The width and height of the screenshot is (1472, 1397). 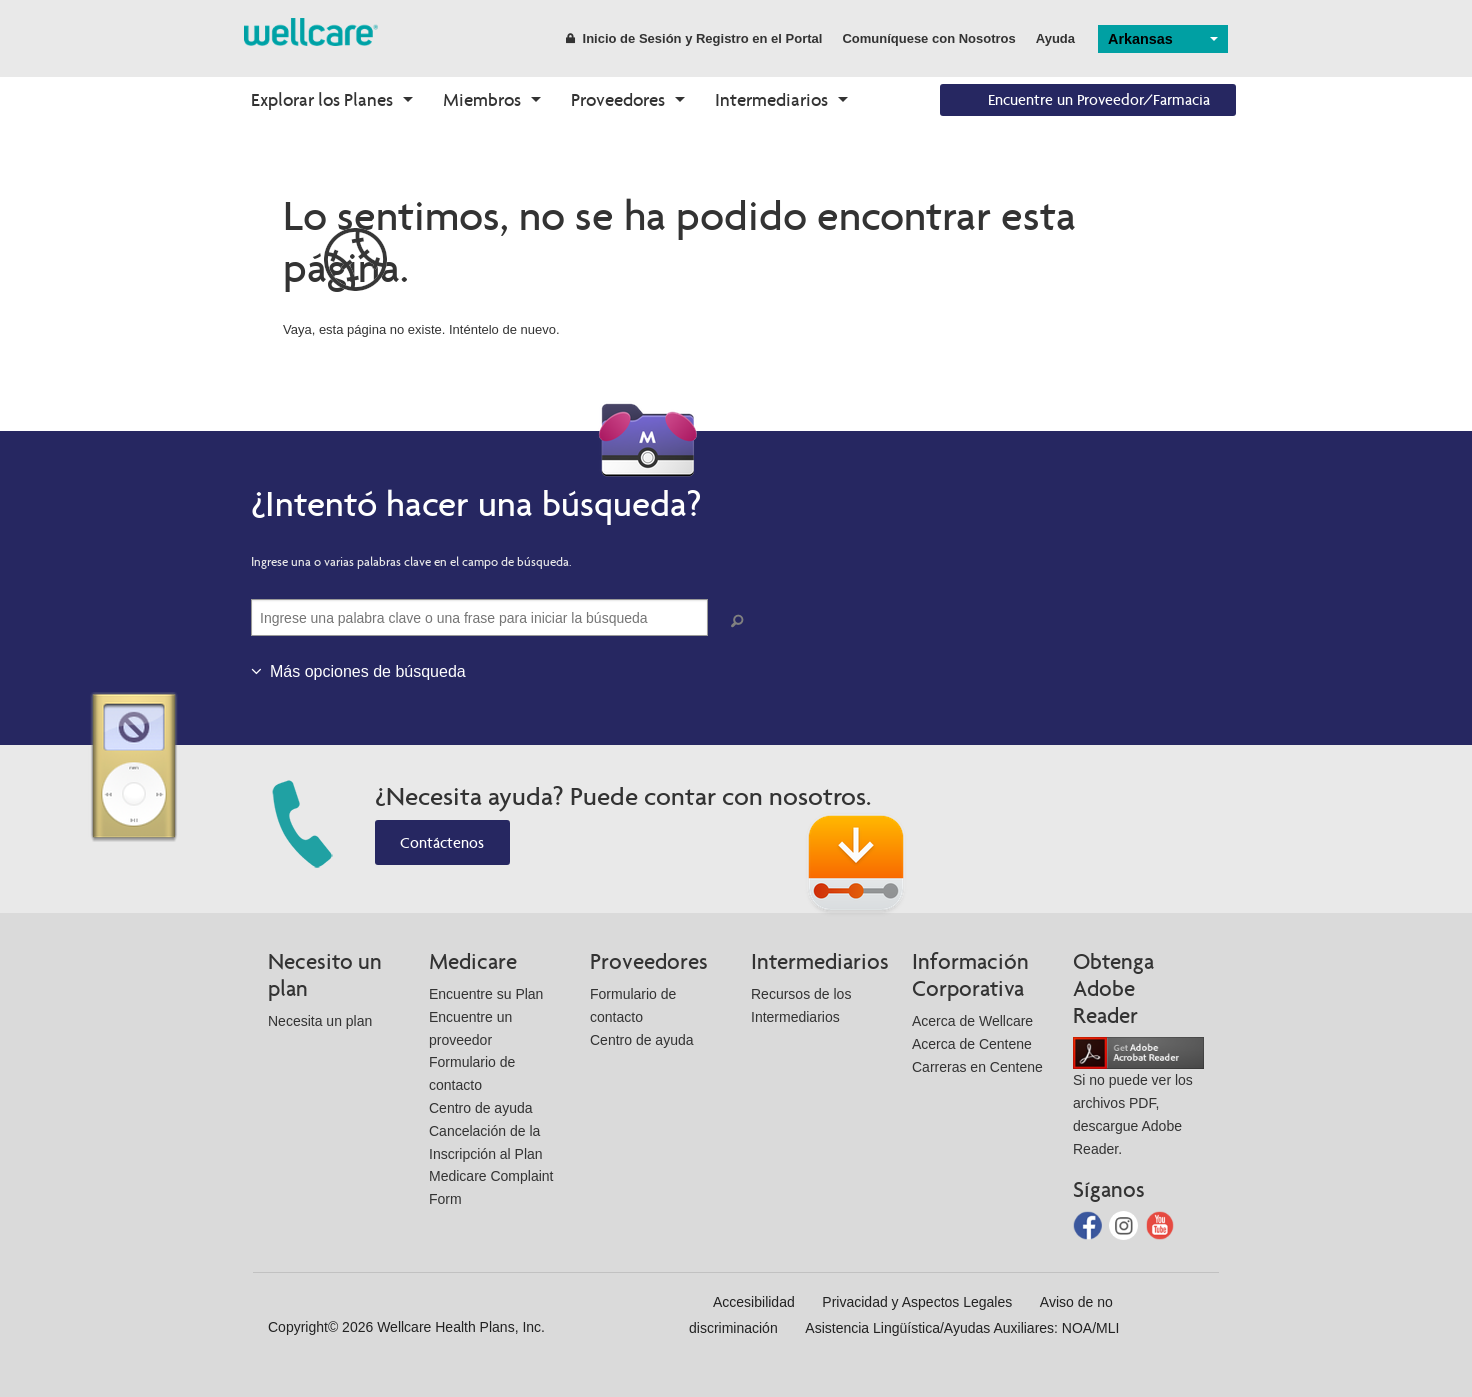 I want to click on folder containing pokémon master ball images or assets, so click(x=647, y=442).